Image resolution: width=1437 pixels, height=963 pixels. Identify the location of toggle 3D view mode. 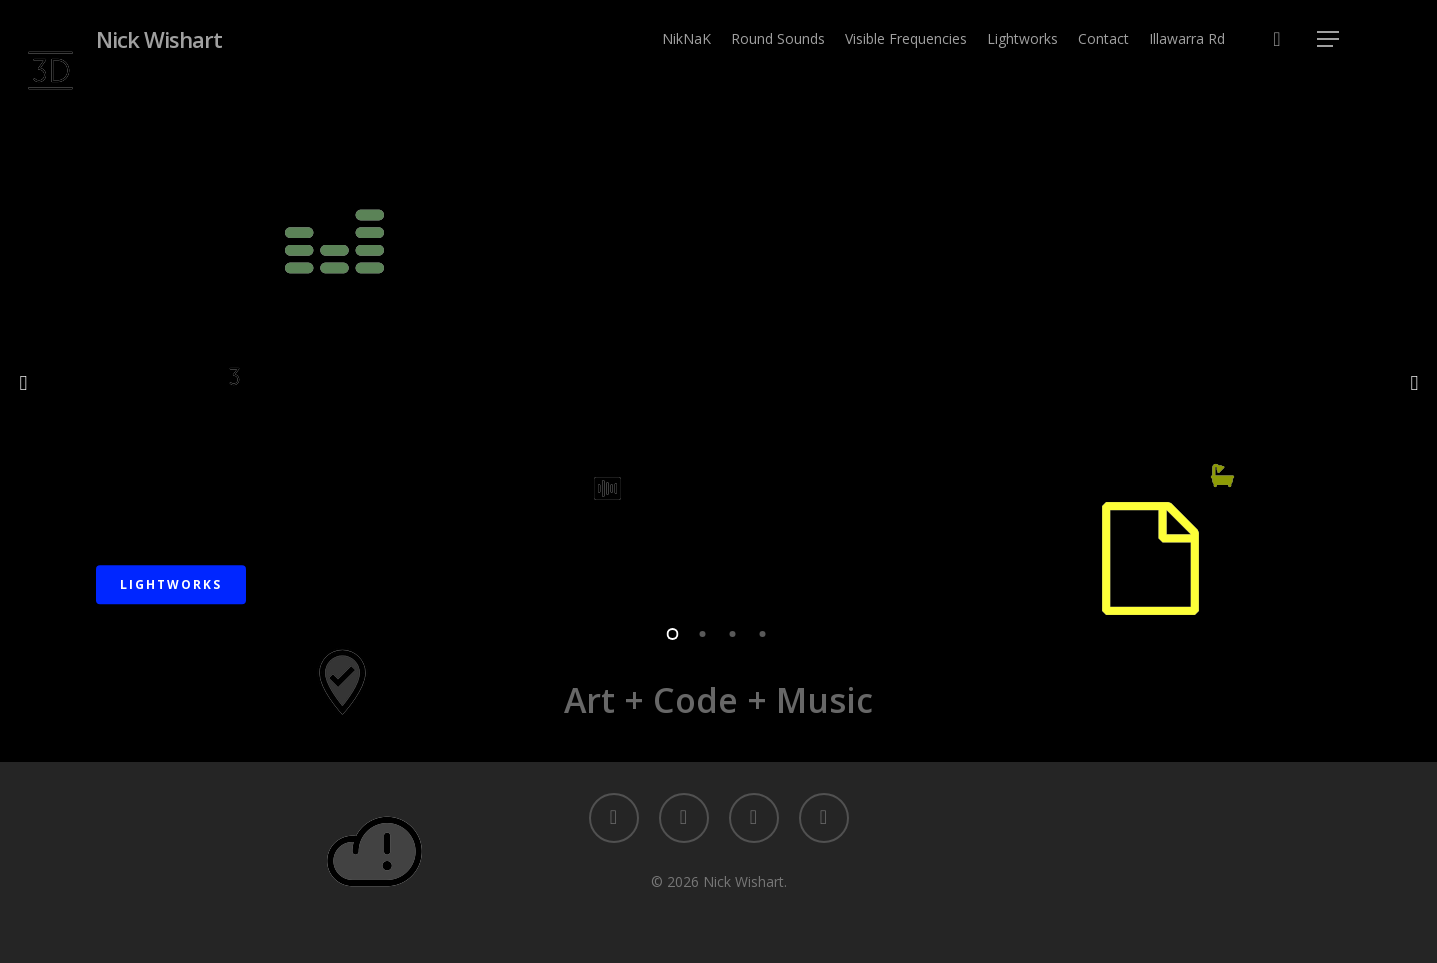
(50, 70).